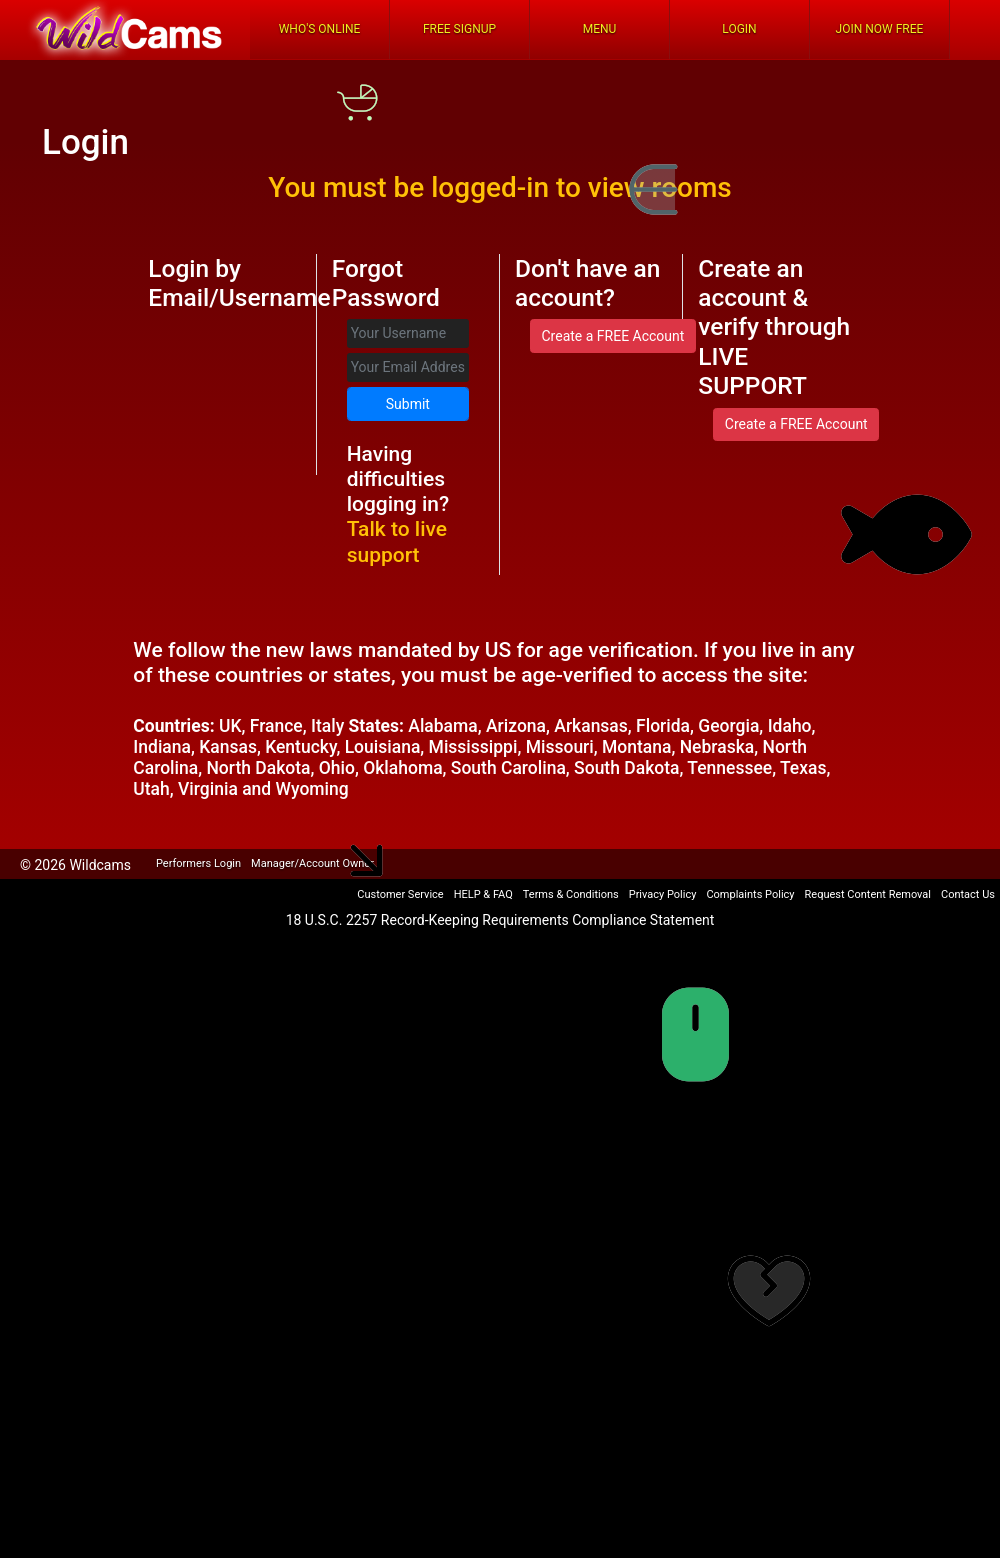 The image size is (1000, 1558). I want to click on navigate to the next item diagonally, so click(366, 860).